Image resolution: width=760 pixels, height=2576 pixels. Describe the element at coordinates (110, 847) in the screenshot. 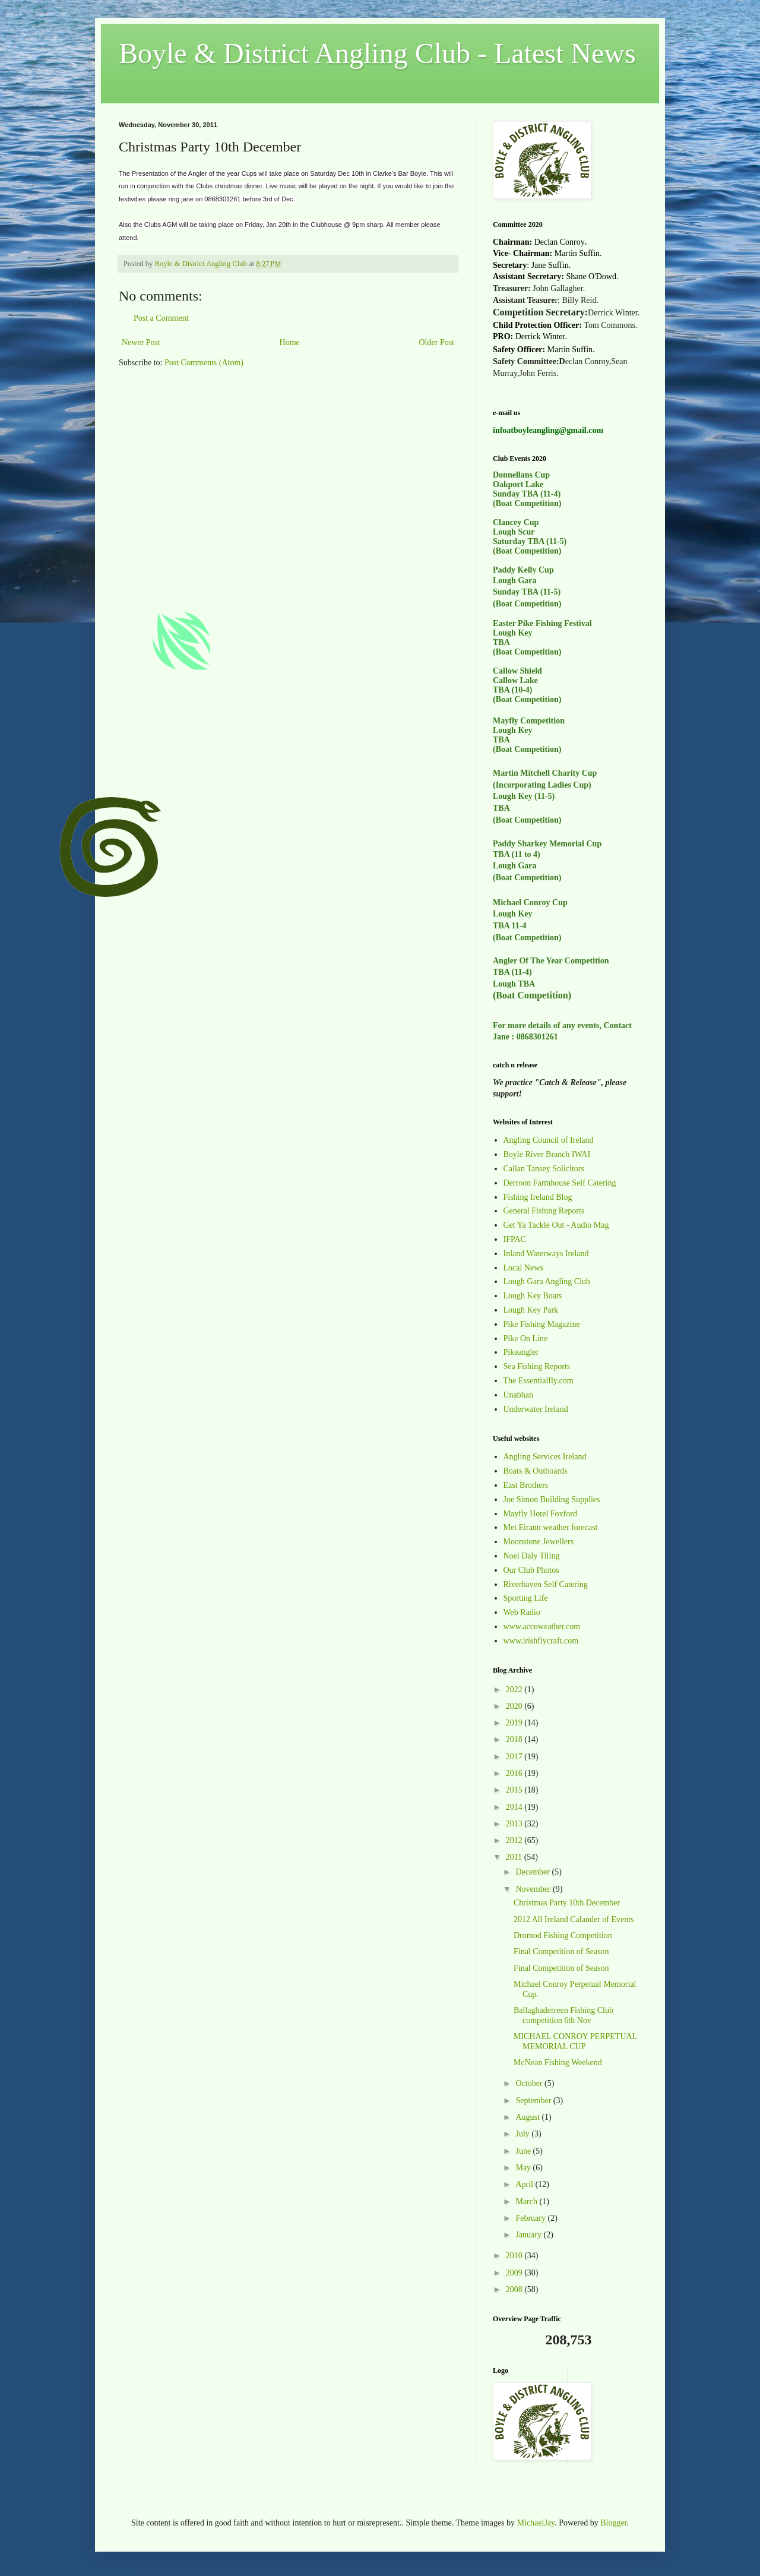

I see `represents a snake or reptile-themed game element` at that location.